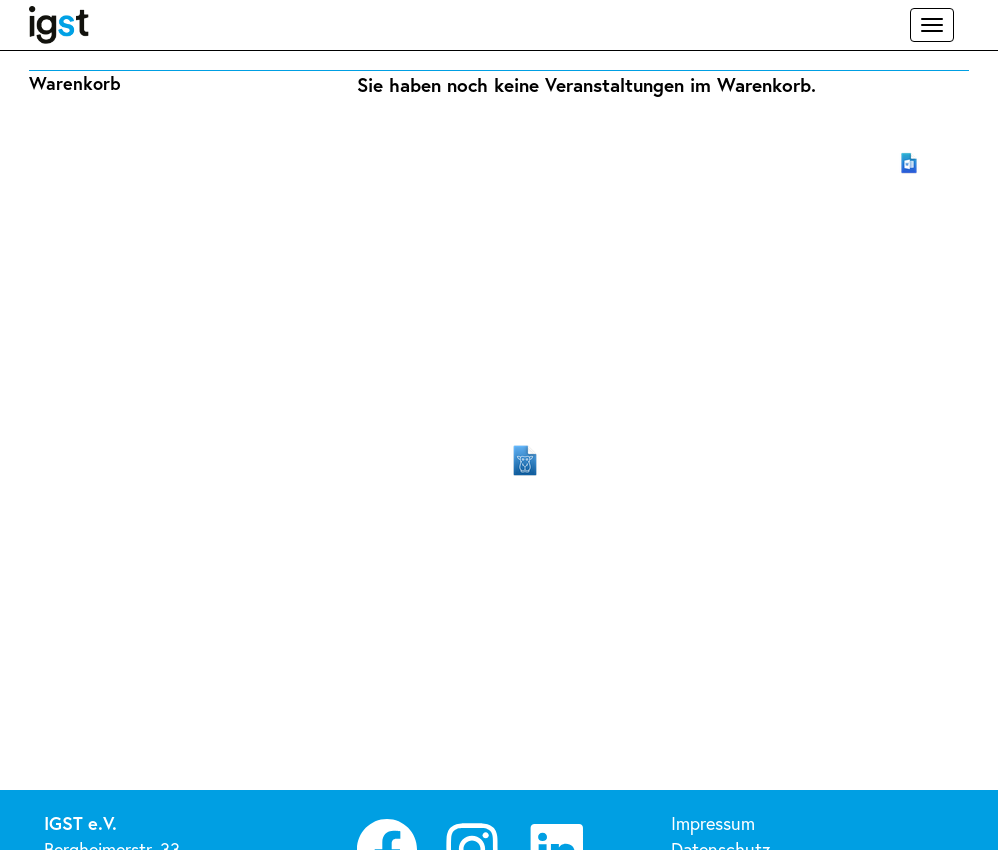 This screenshot has height=850, width=998. I want to click on microsoft word template file, so click(909, 163).